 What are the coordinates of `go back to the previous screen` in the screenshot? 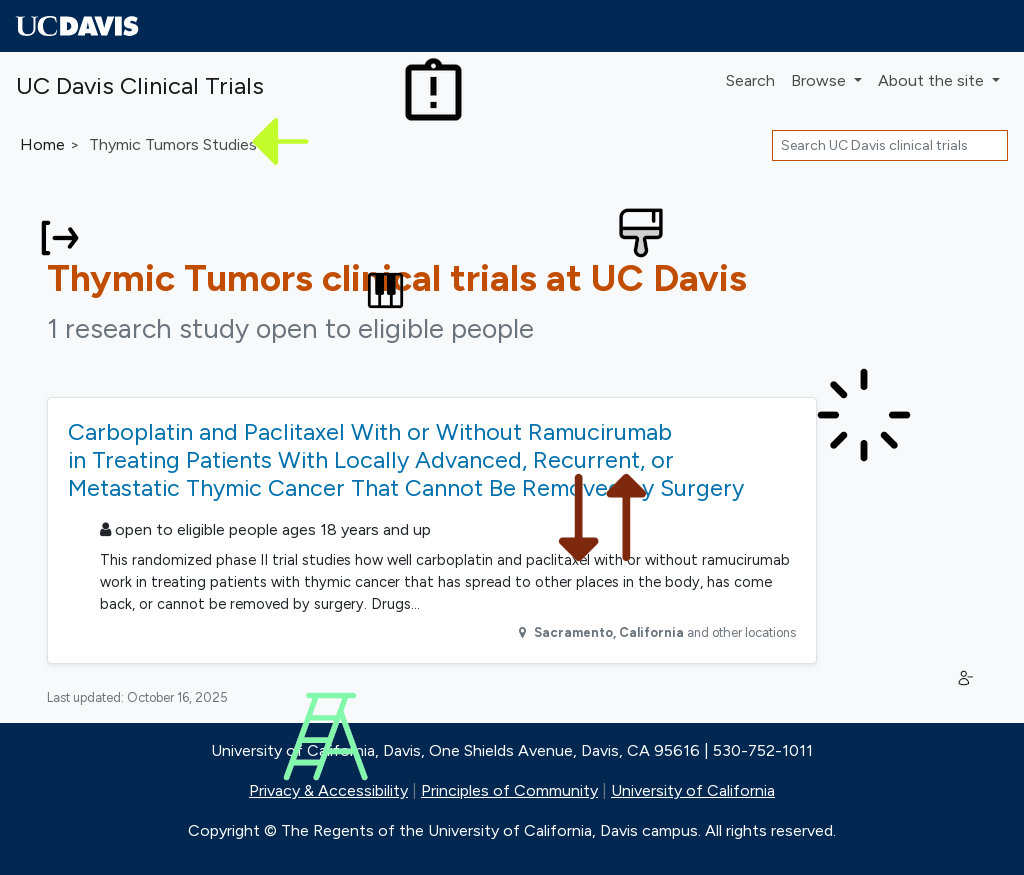 It's located at (280, 141).